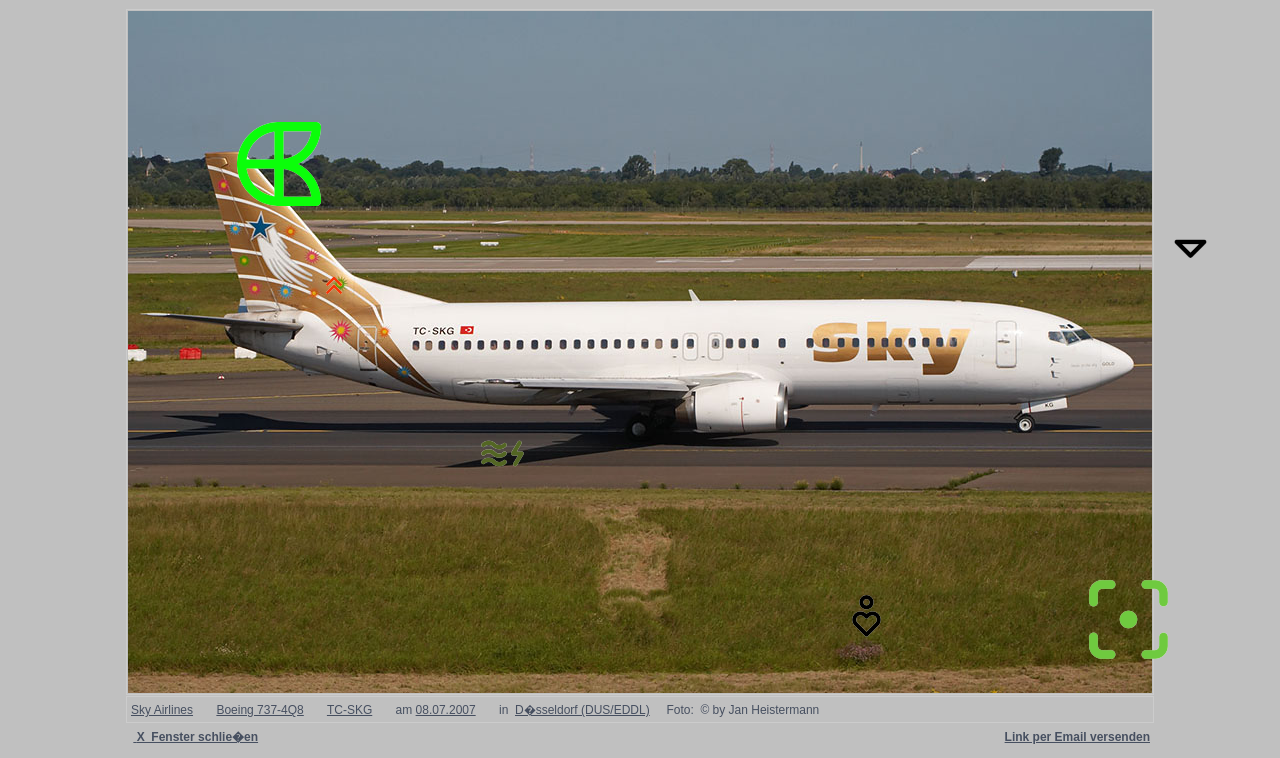  I want to click on show empathy or emotional support features, so click(866, 615).